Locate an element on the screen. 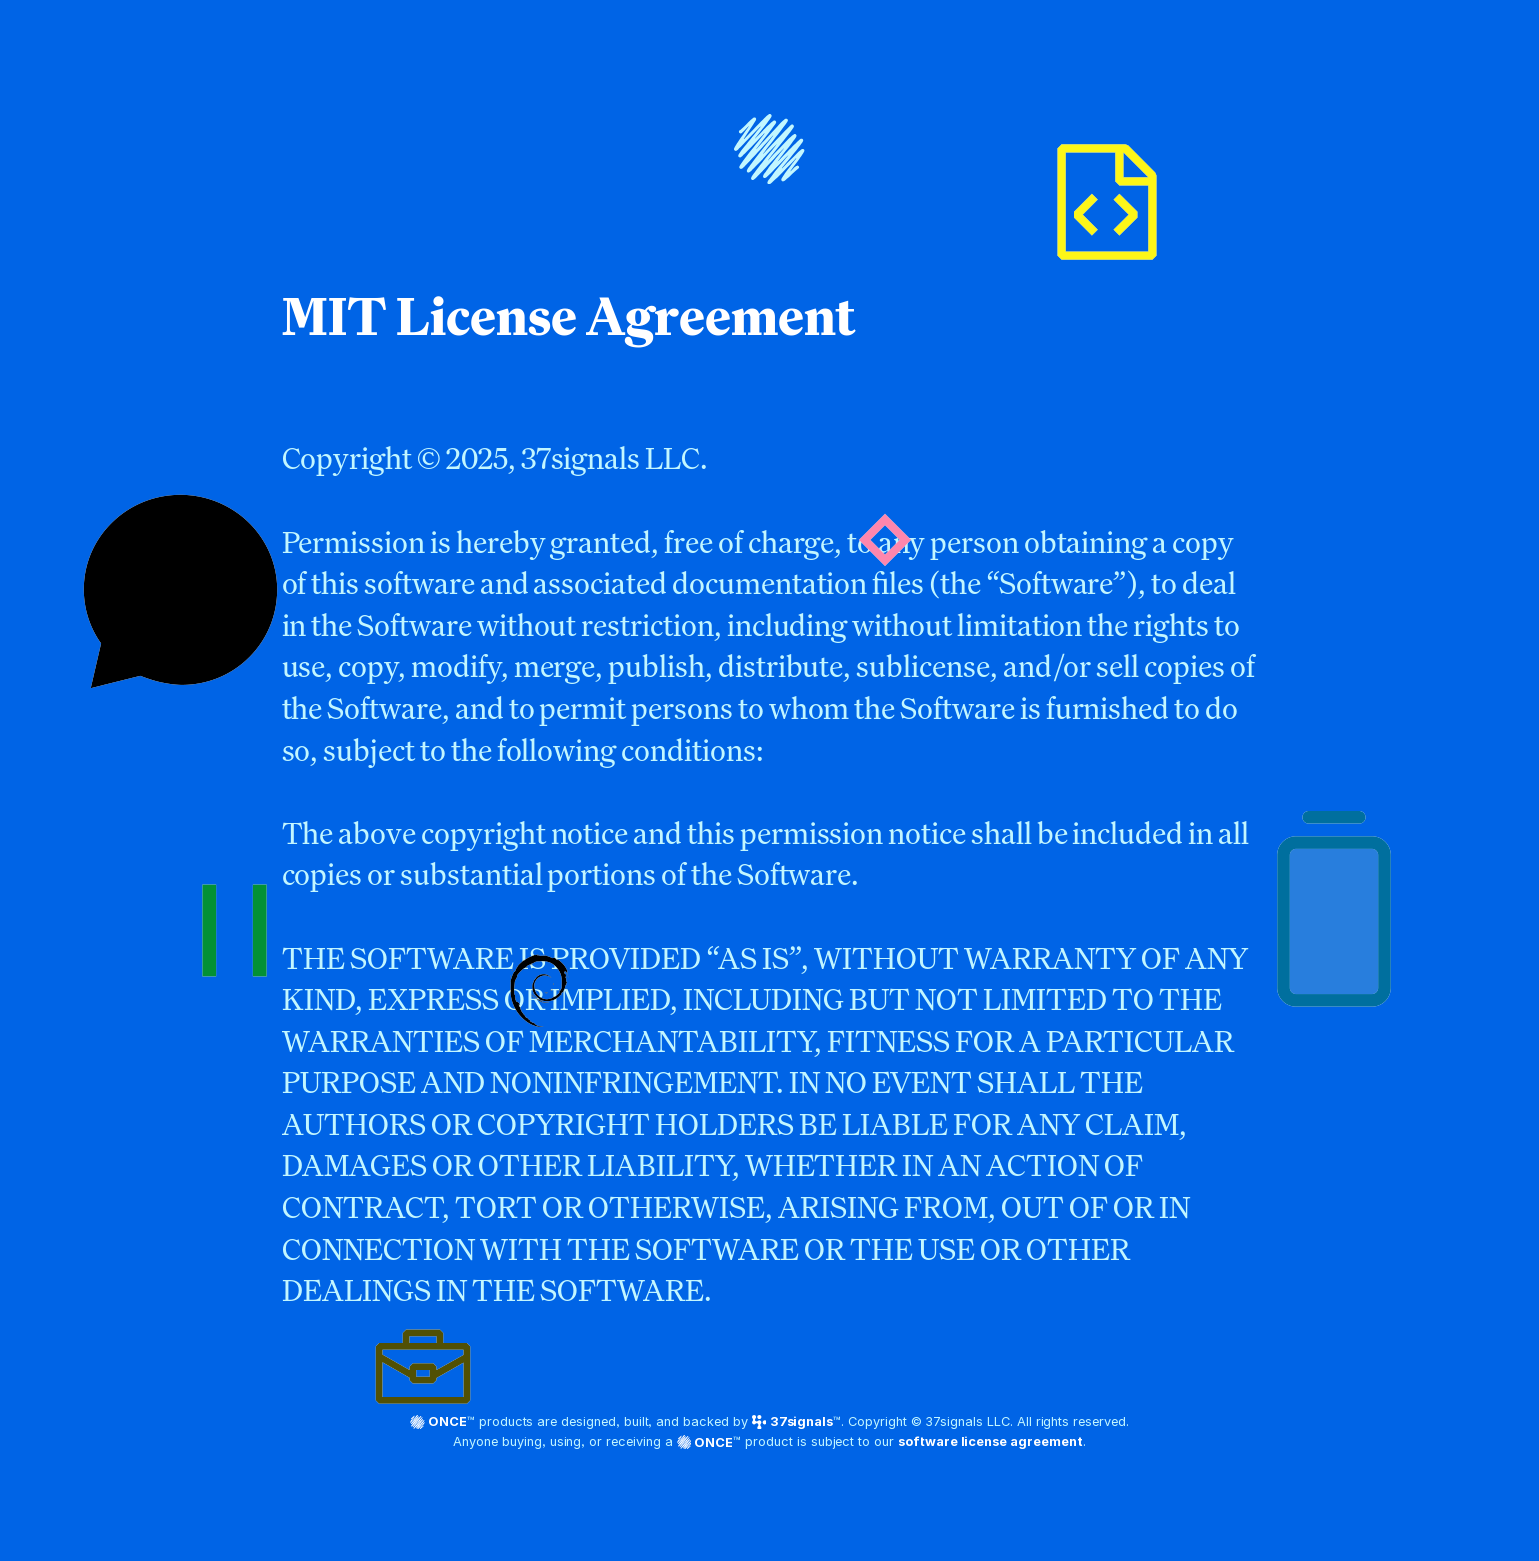 The image size is (1539, 1561). view or access code gists is located at coordinates (1107, 202).